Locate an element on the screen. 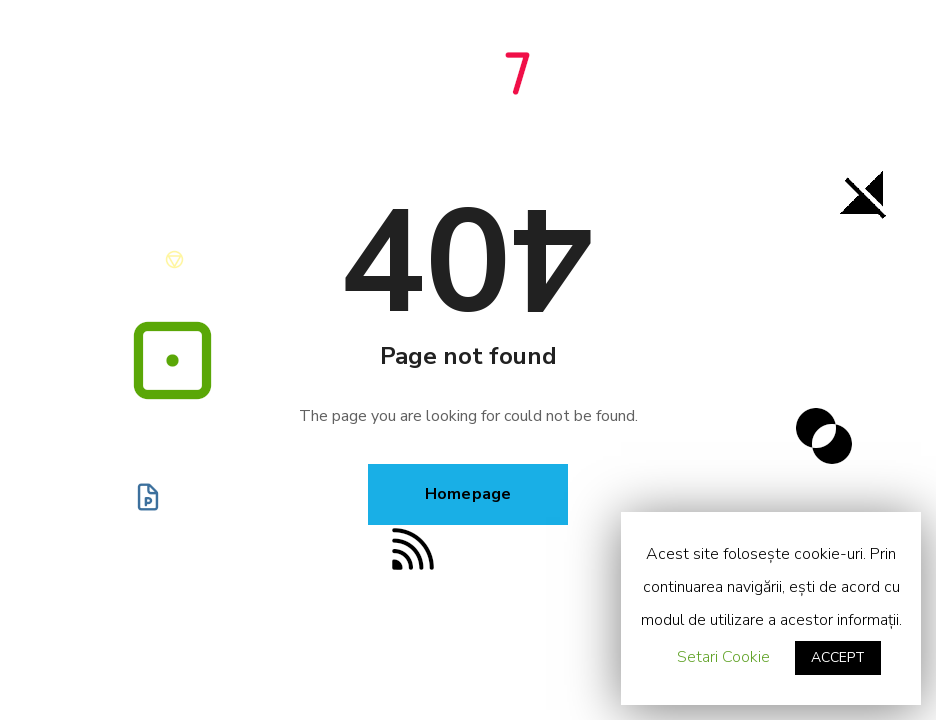  geometric shape or design element is located at coordinates (174, 259).